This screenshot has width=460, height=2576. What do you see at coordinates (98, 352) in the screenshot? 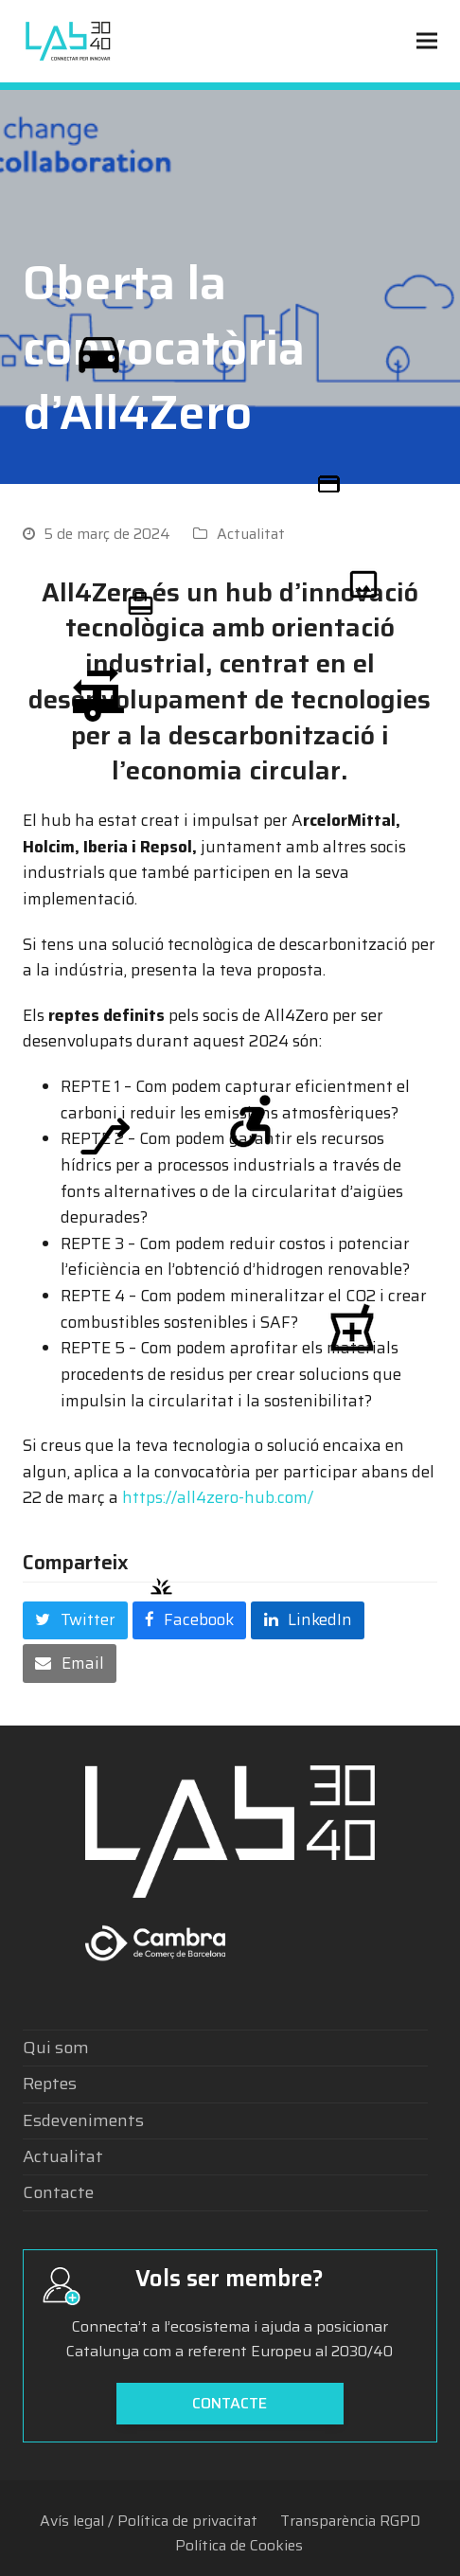
I see `get driving directions` at bounding box center [98, 352].